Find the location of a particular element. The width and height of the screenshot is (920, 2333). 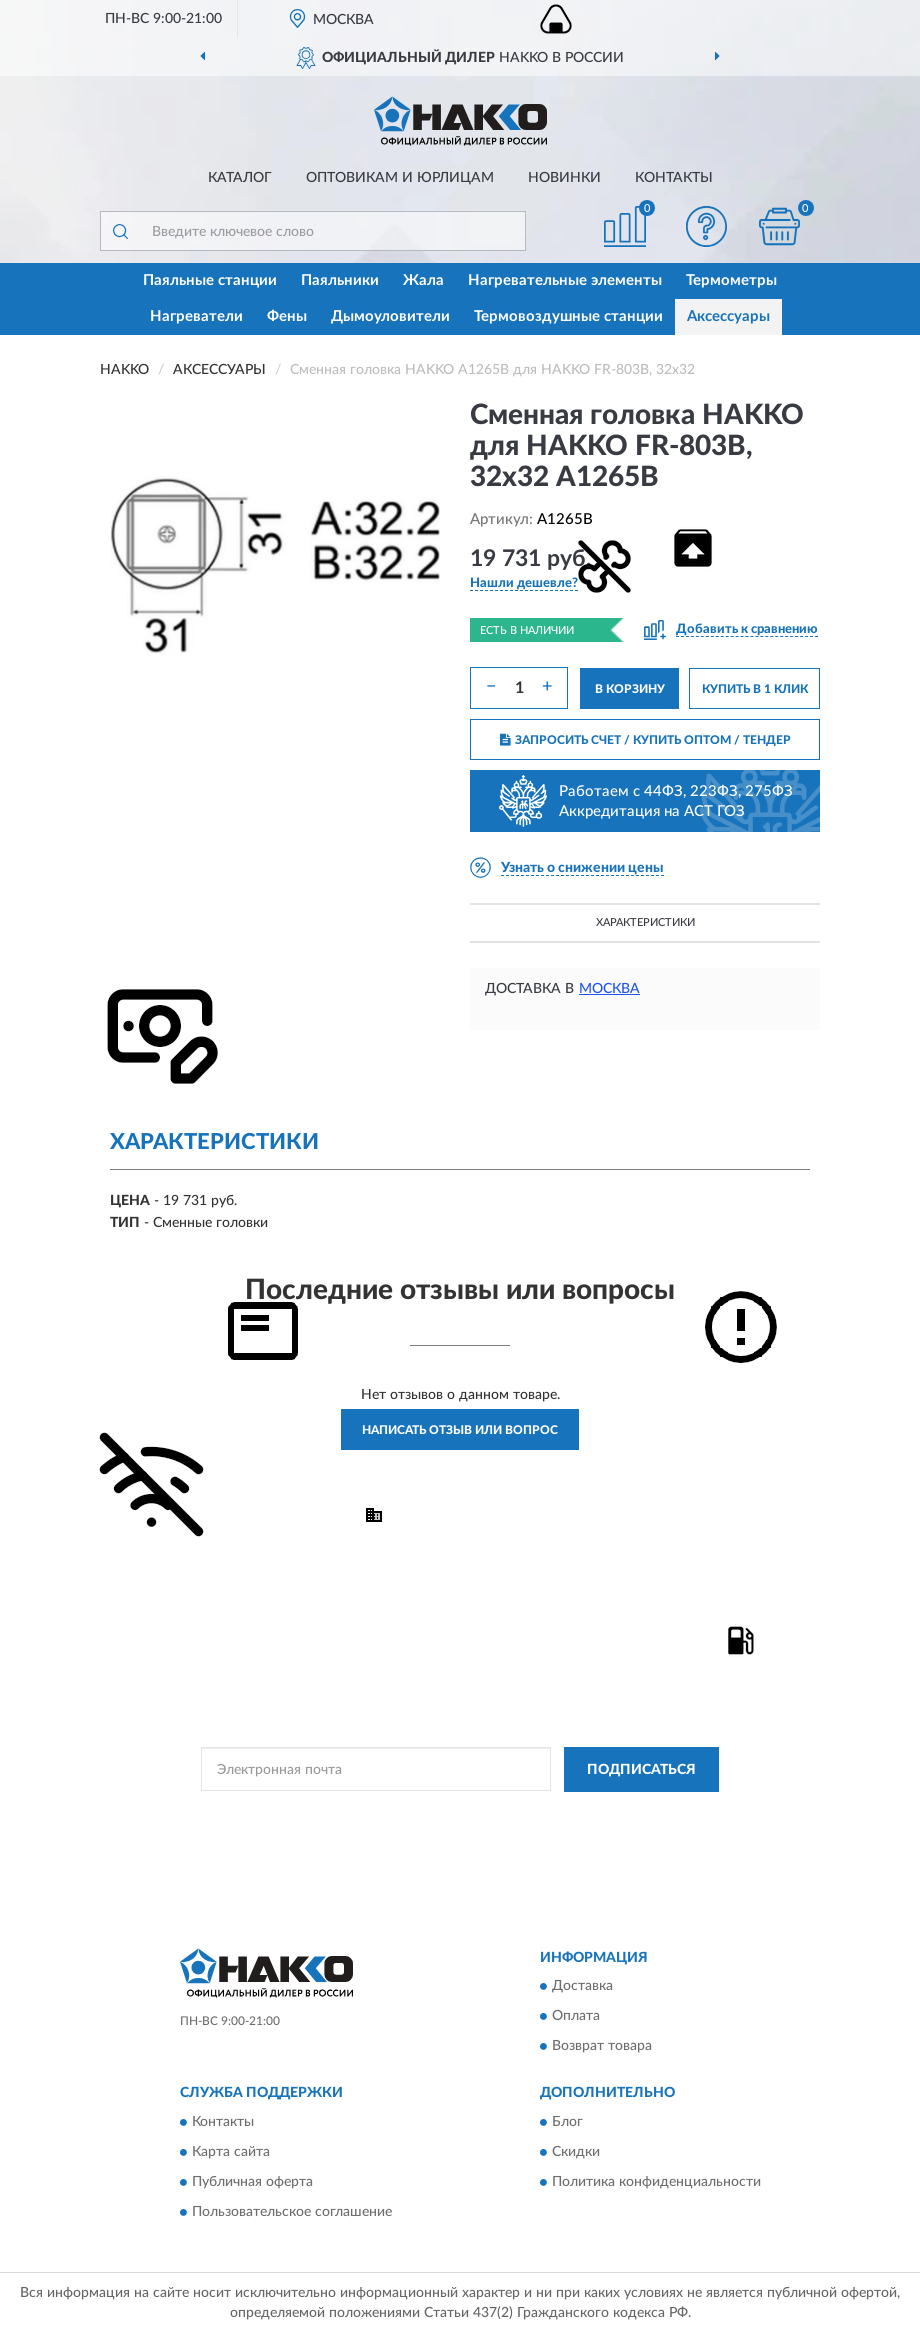

view company or organization profile is located at coordinates (374, 1515).